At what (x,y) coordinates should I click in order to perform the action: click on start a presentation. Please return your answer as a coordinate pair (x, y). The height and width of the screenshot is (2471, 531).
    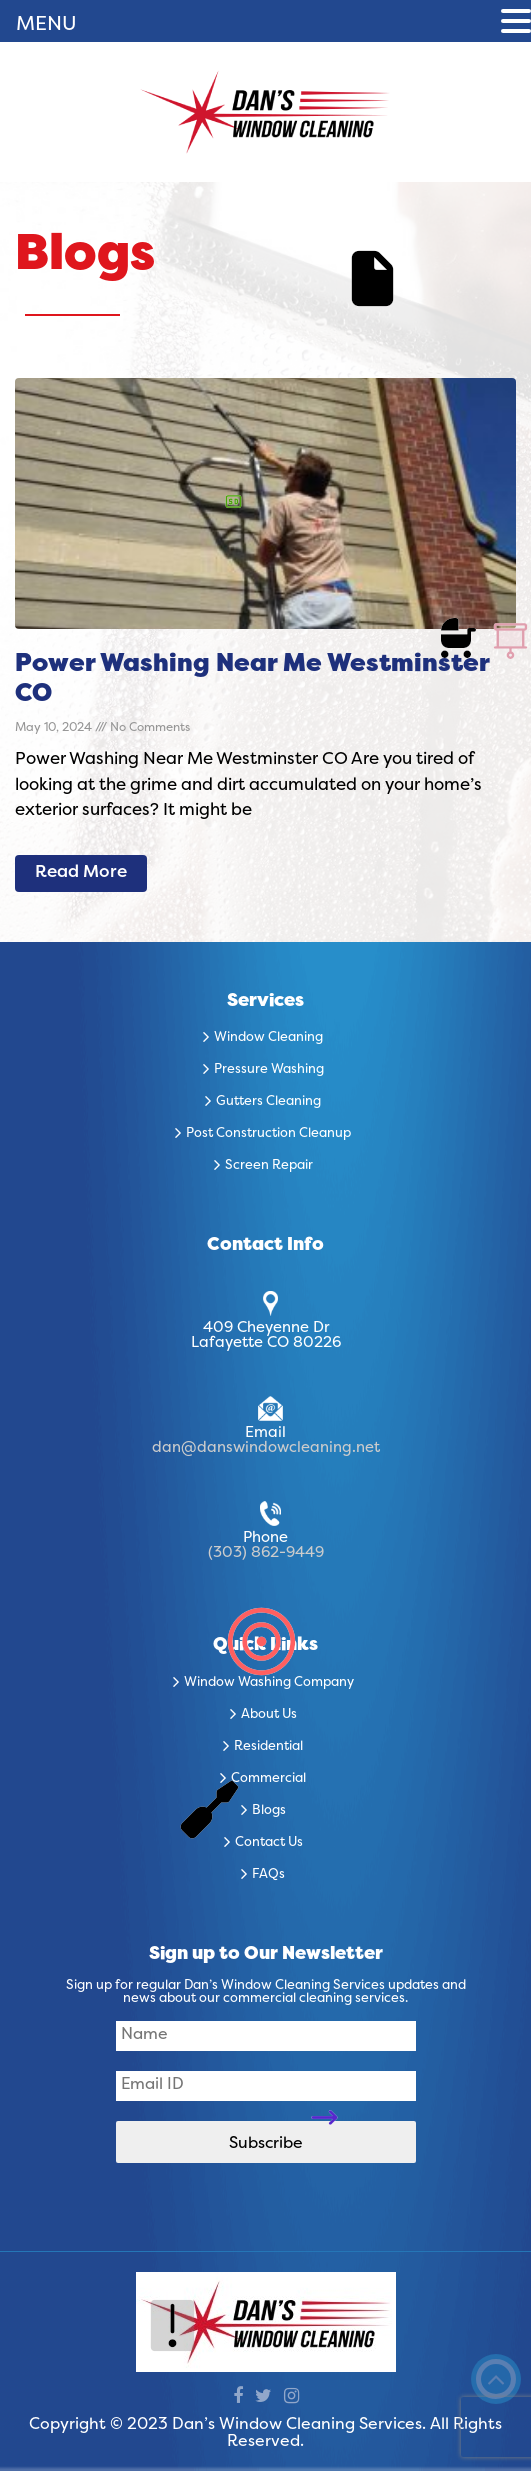
    Looking at the image, I should click on (510, 638).